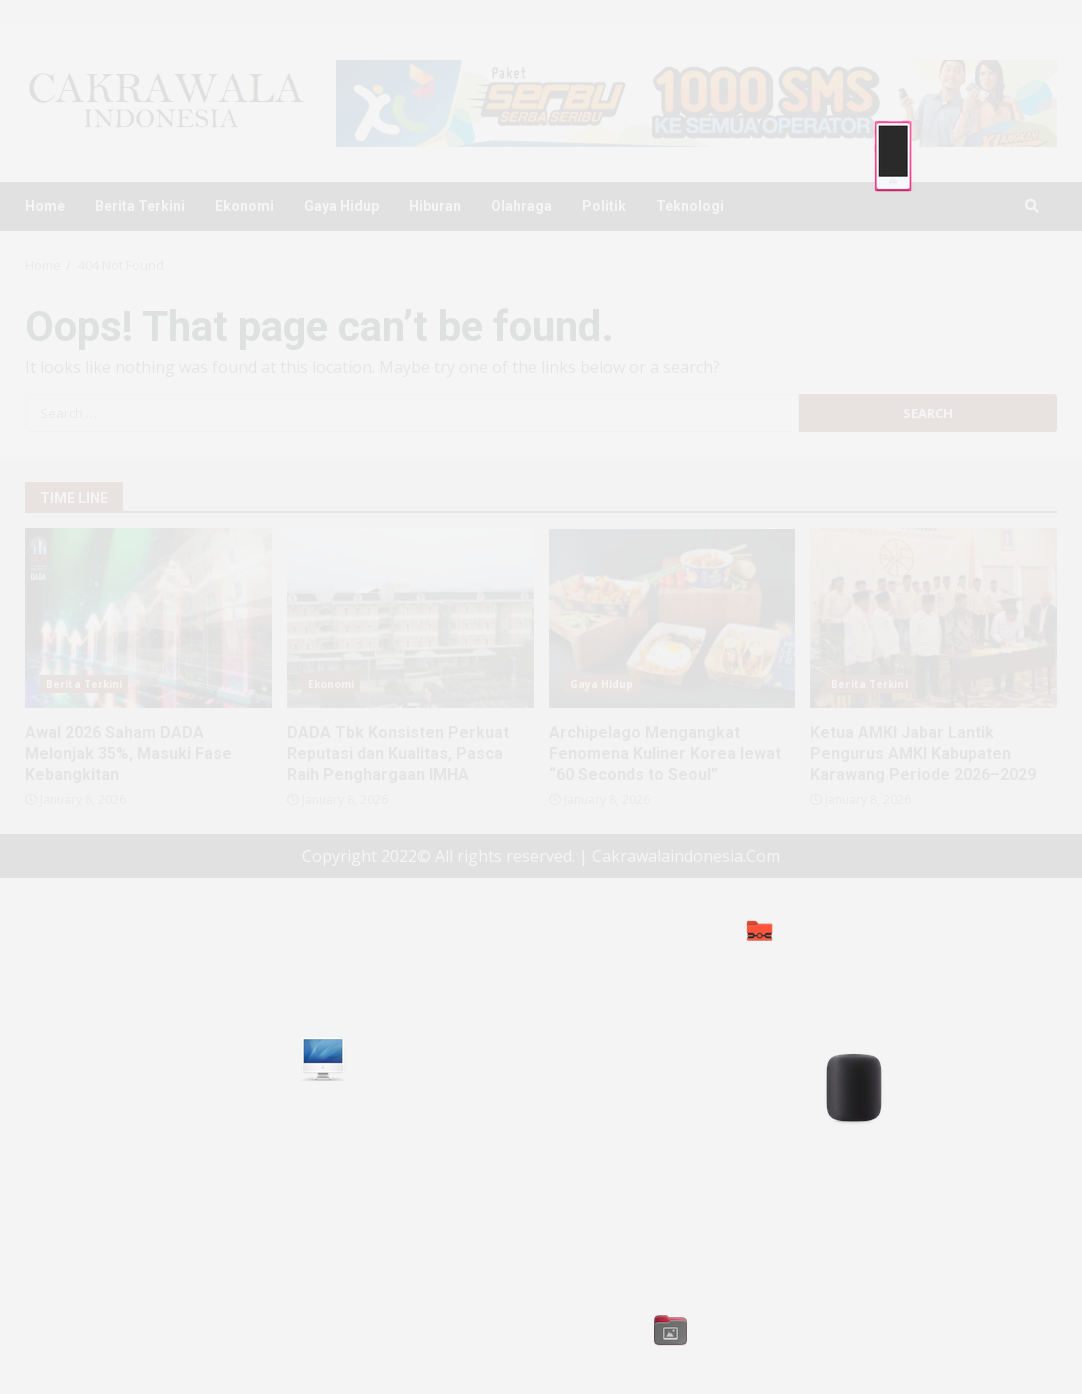 The image size is (1082, 1394). What do you see at coordinates (670, 1329) in the screenshot?
I see `open pictures folder` at bounding box center [670, 1329].